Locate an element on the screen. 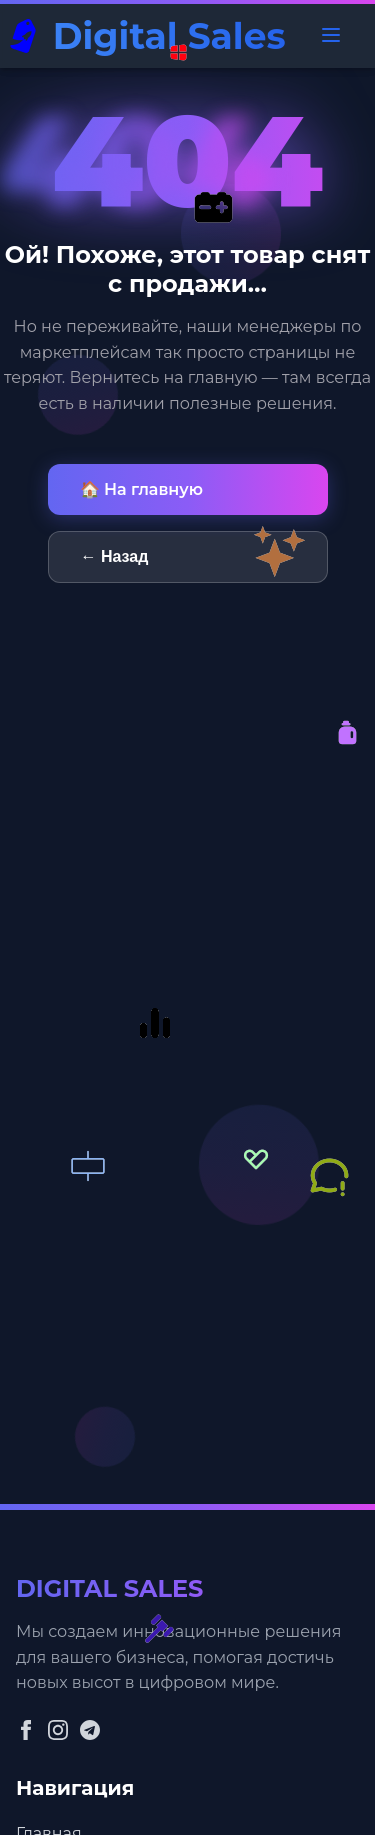 The height and width of the screenshot is (1835, 375). open Google Fit app is located at coordinates (256, 1159).